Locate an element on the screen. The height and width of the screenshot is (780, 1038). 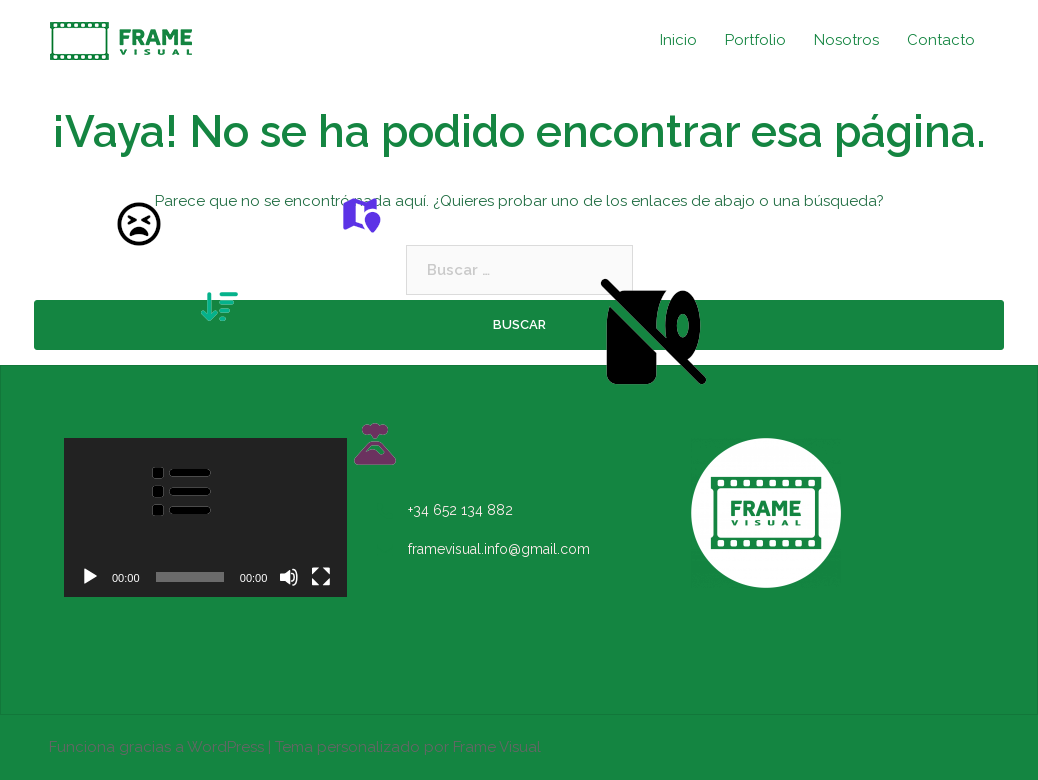
indicates toilet paper is out of stock or unavailable is located at coordinates (653, 331).